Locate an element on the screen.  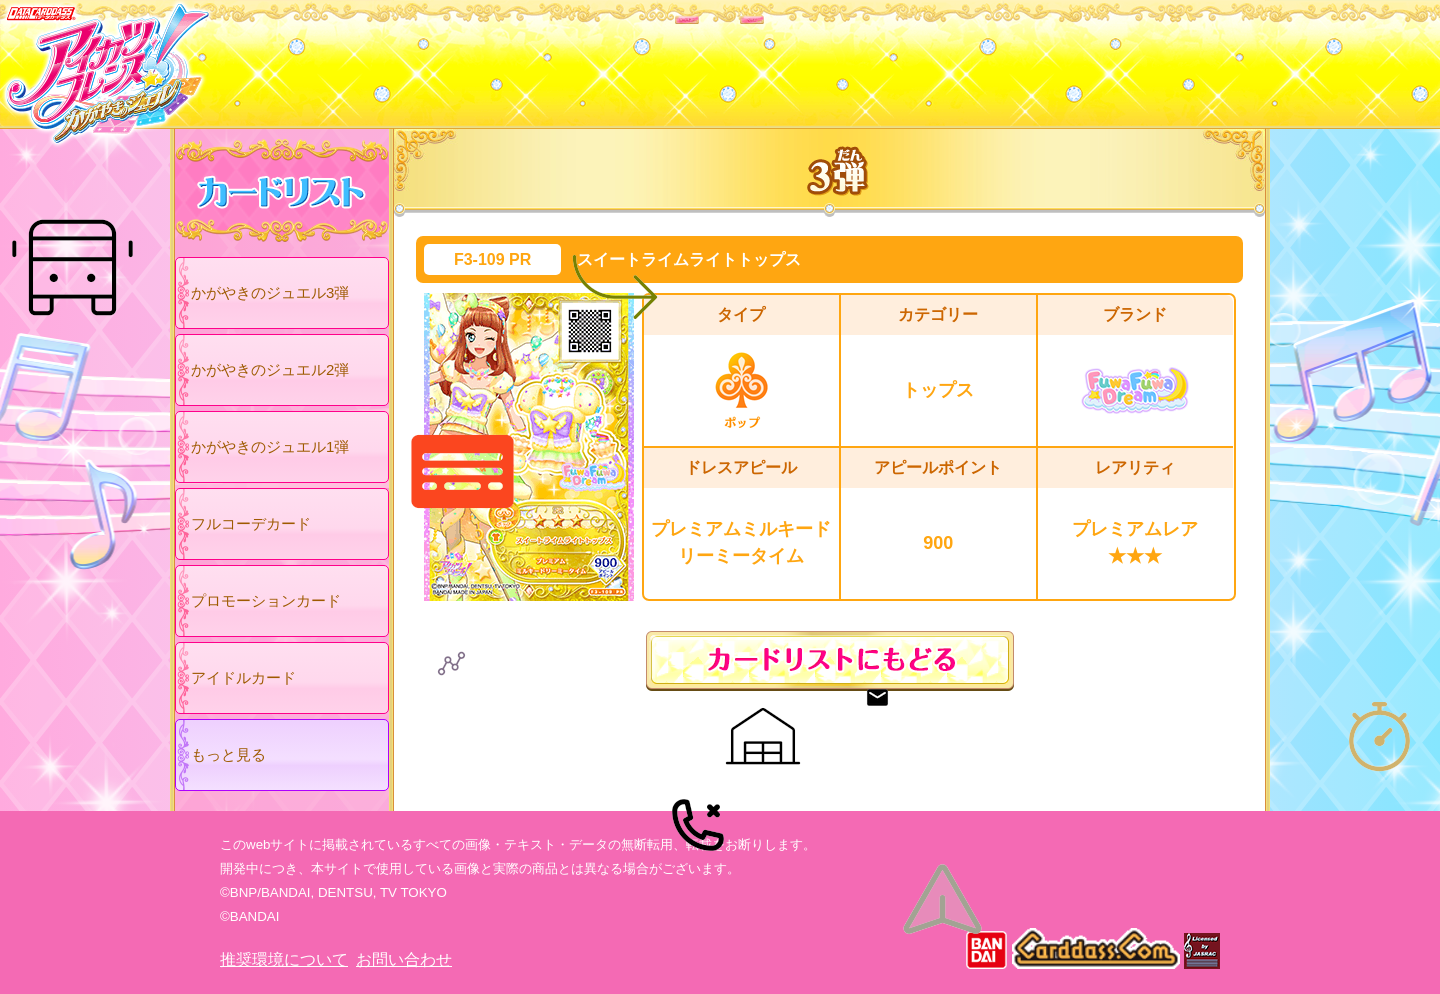
access garage or parking controls is located at coordinates (763, 740).